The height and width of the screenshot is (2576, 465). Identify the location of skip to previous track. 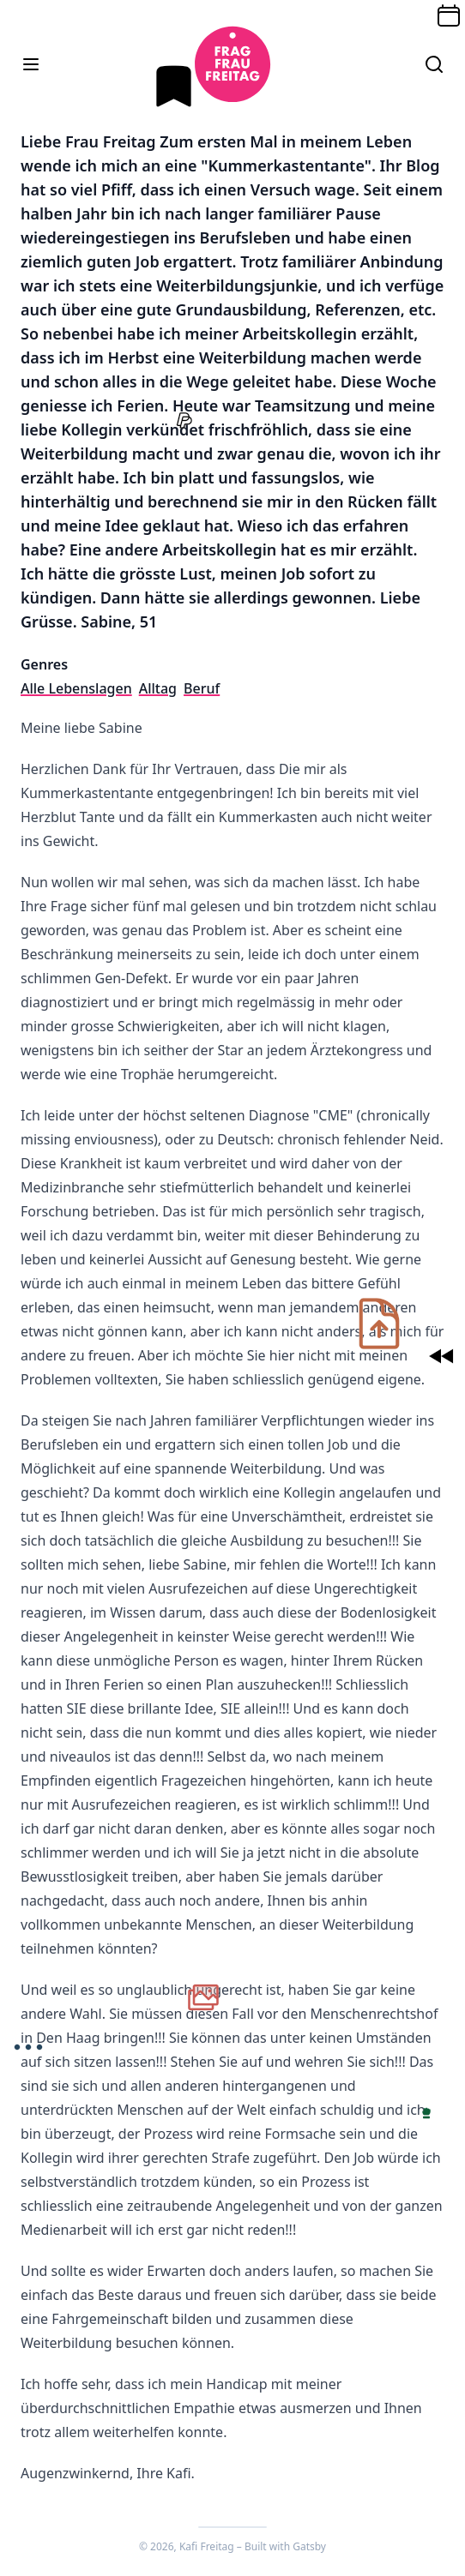
(441, 1356).